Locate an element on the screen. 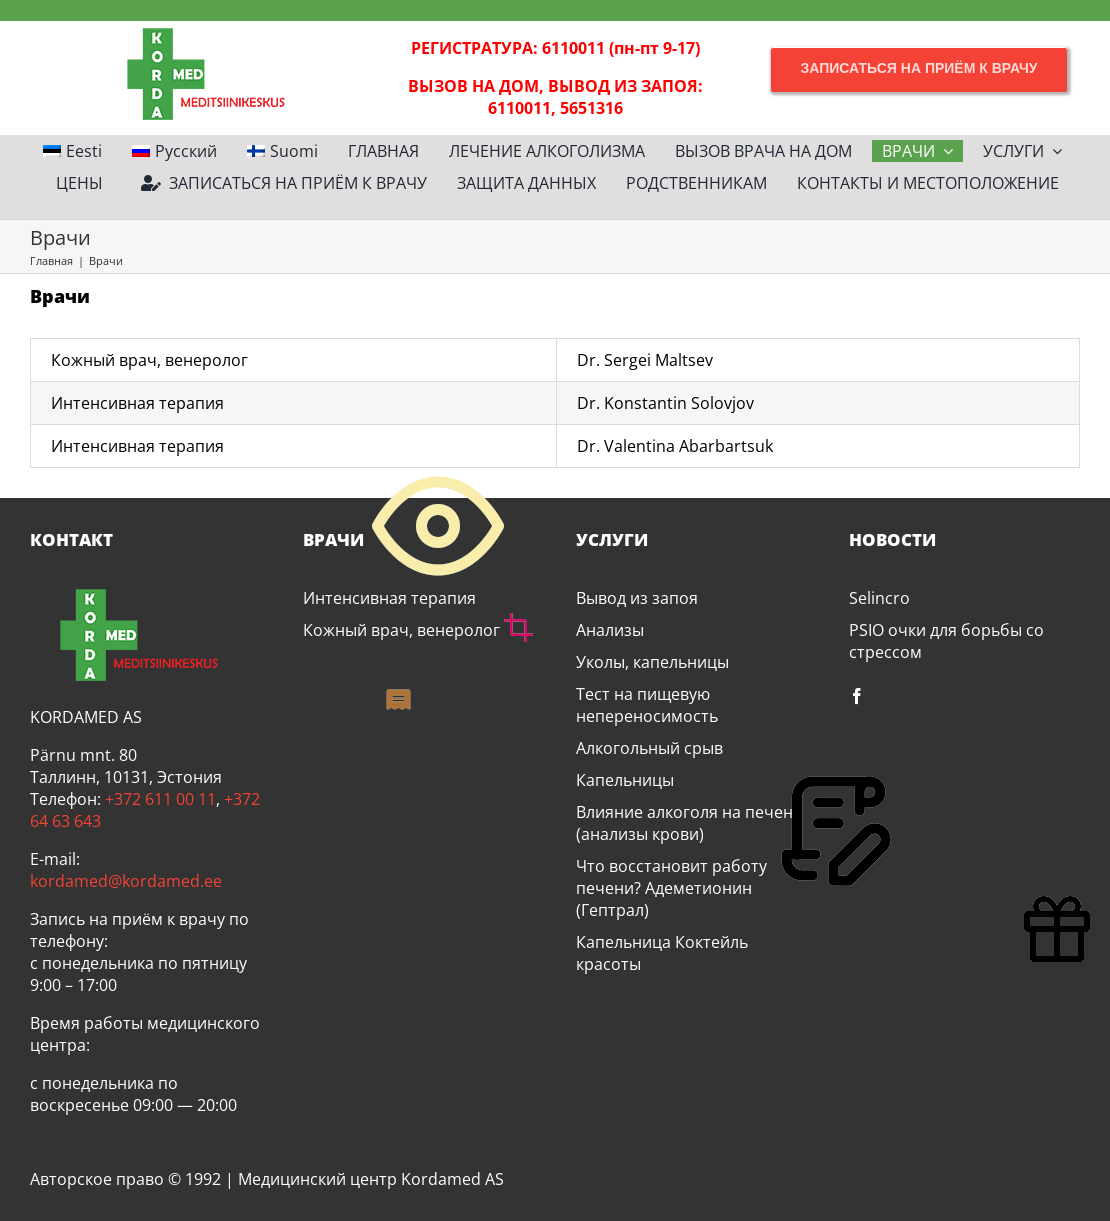 Image resolution: width=1110 pixels, height=1221 pixels. redeem a gift or reward is located at coordinates (1057, 929).